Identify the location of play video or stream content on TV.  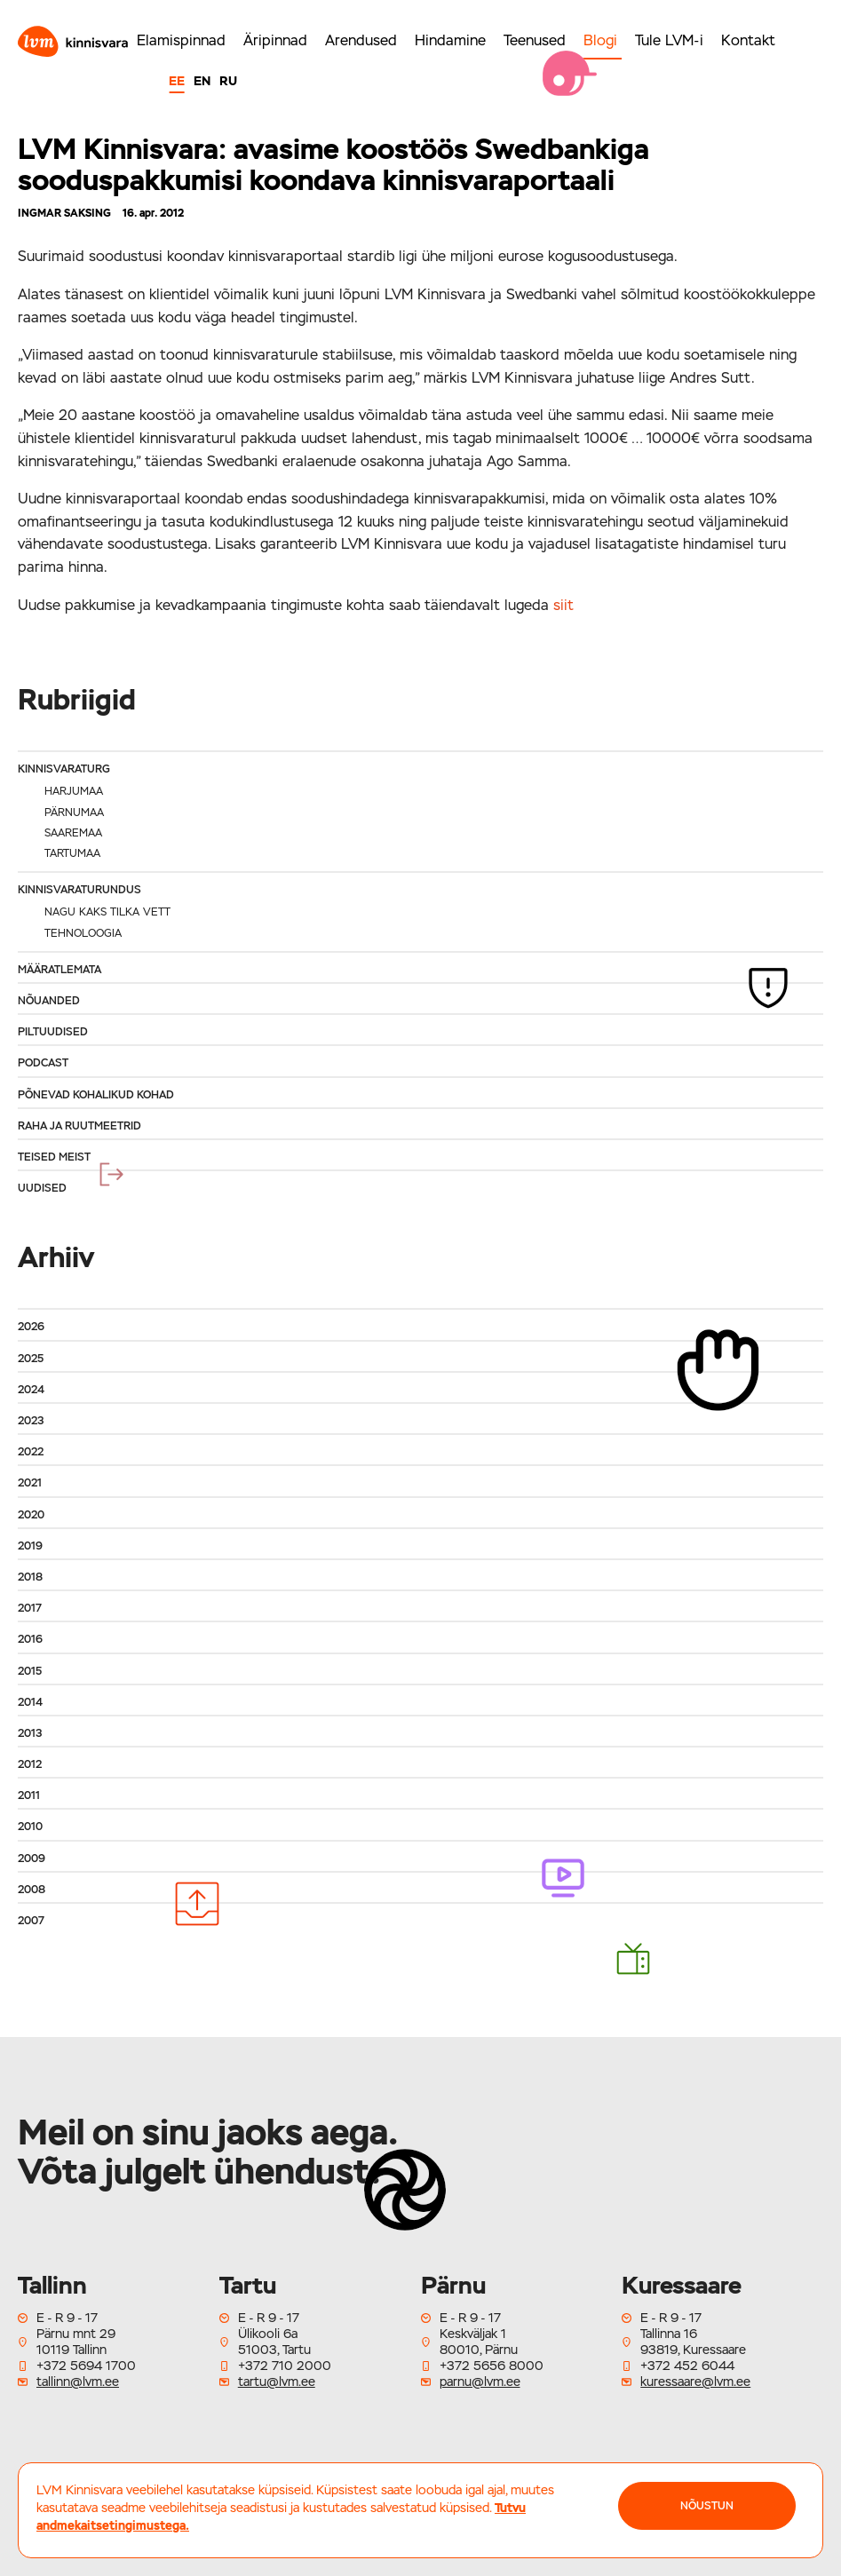
(563, 1878).